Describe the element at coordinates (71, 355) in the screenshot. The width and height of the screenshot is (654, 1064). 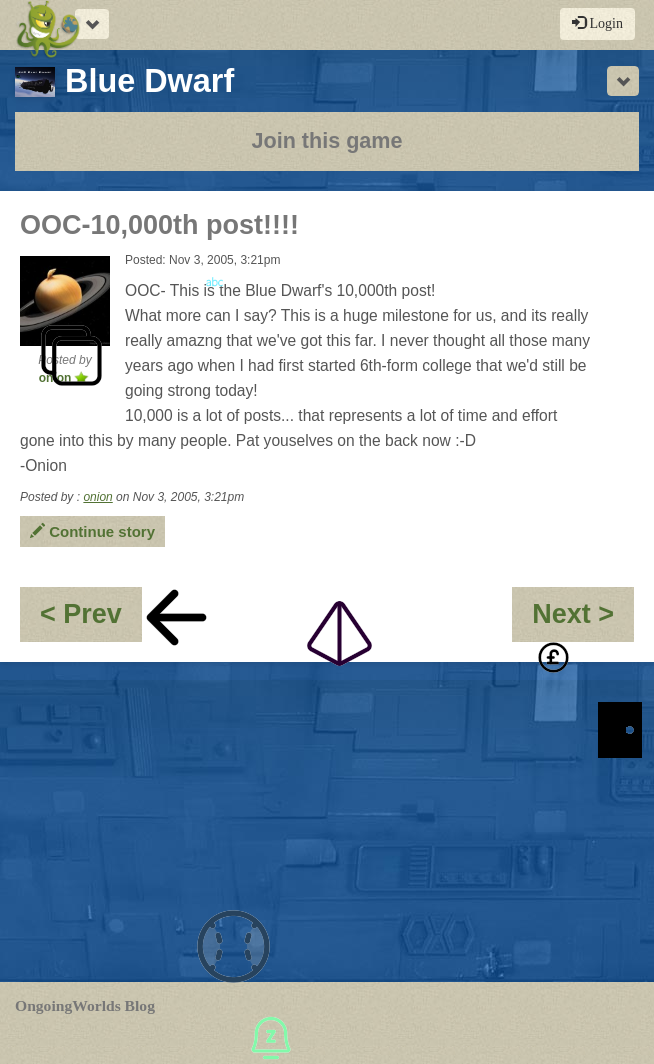
I see `copy to clipboard` at that location.